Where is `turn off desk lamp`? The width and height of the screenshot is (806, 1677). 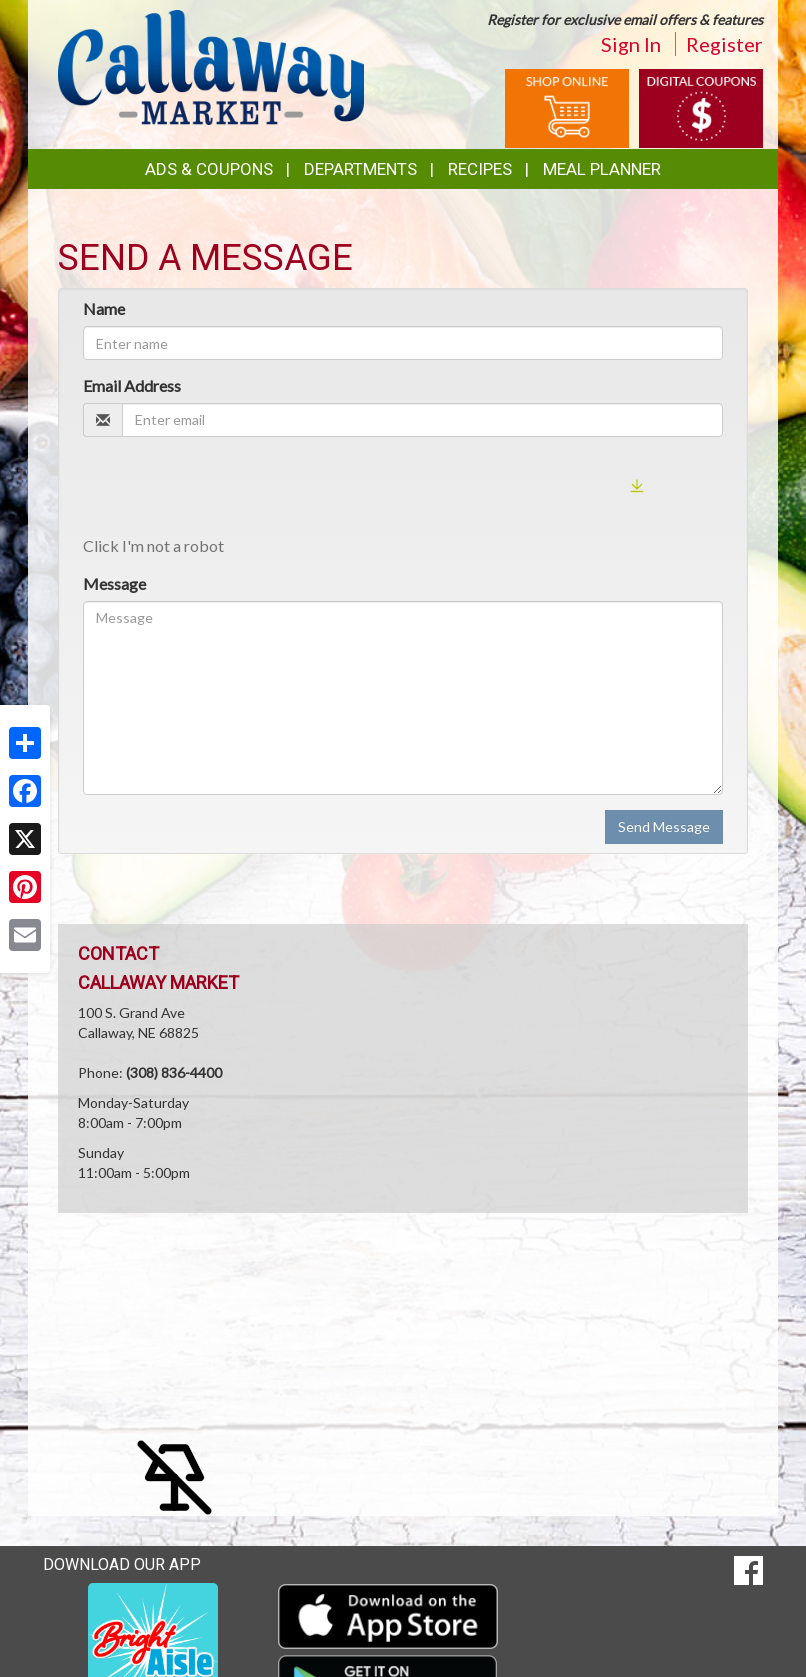
turn off desk lamp is located at coordinates (174, 1477).